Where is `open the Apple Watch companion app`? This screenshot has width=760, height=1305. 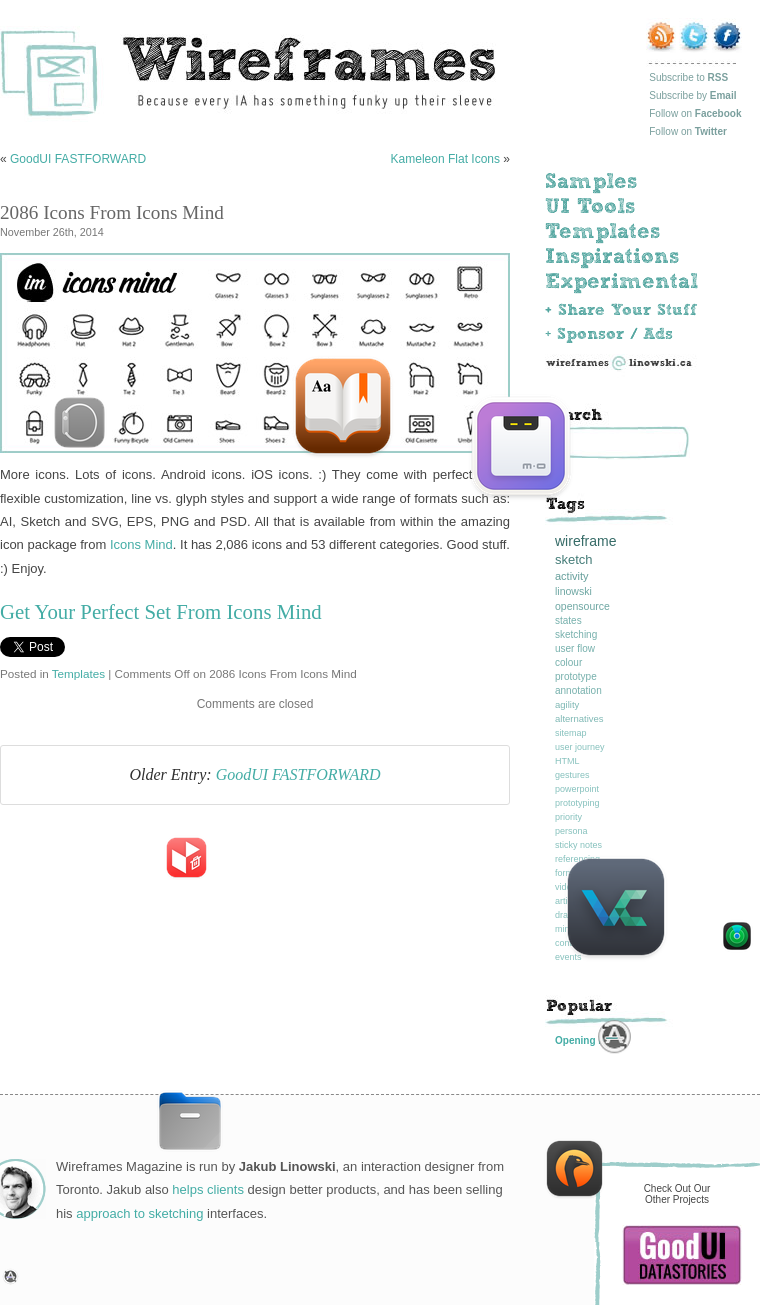
open the Apple Watch companion app is located at coordinates (79, 422).